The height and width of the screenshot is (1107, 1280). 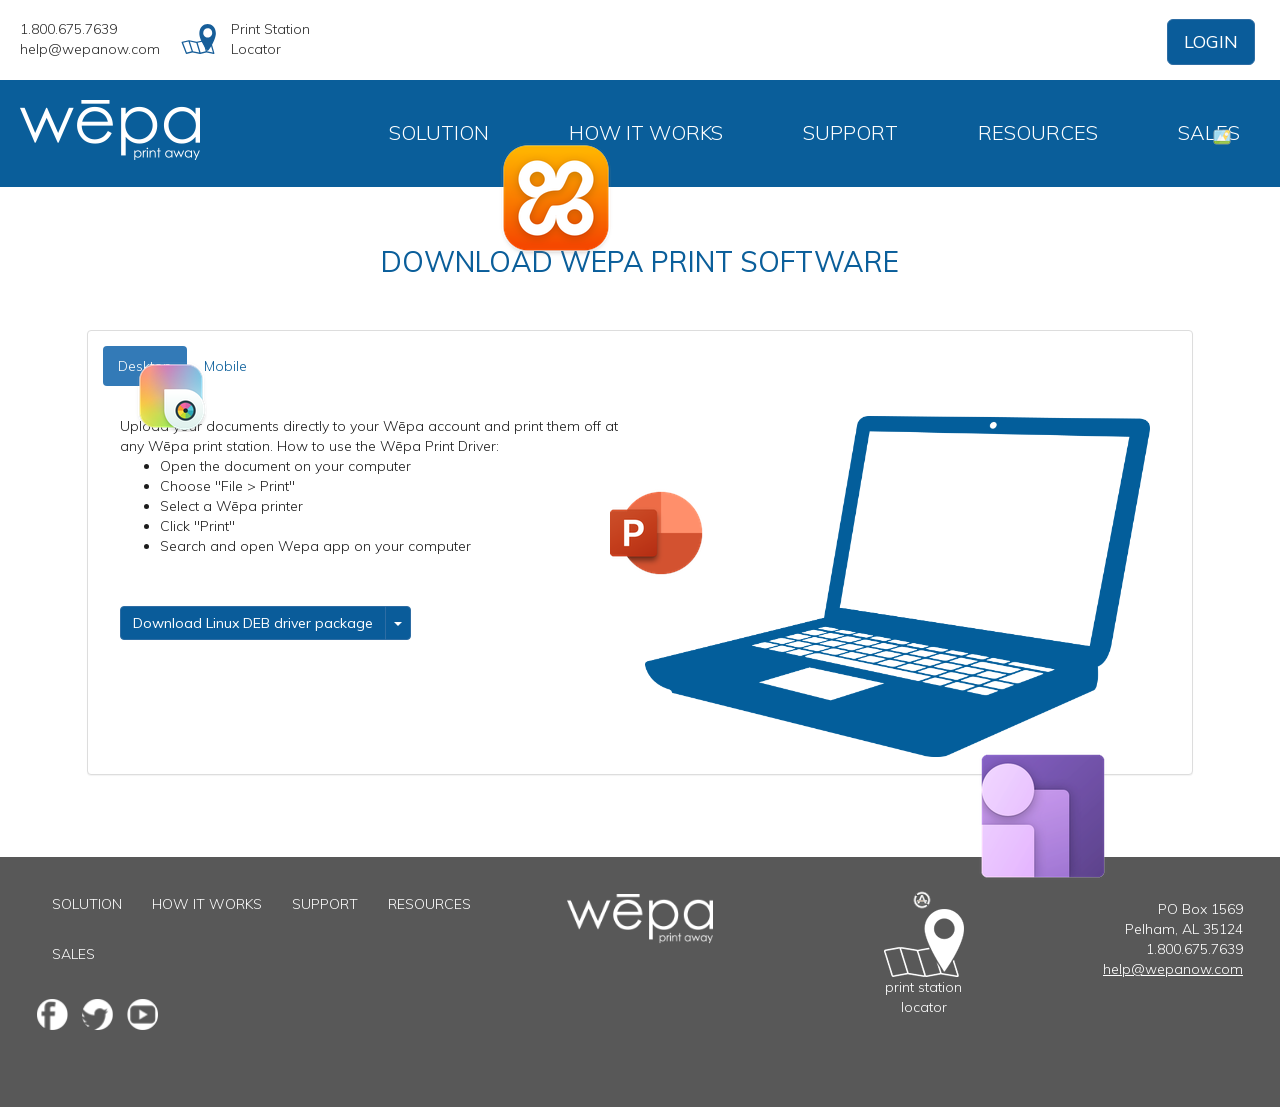 What do you see at coordinates (1222, 137) in the screenshot?
I see `open the photo gallery app` at bounding box center [1222, 137].